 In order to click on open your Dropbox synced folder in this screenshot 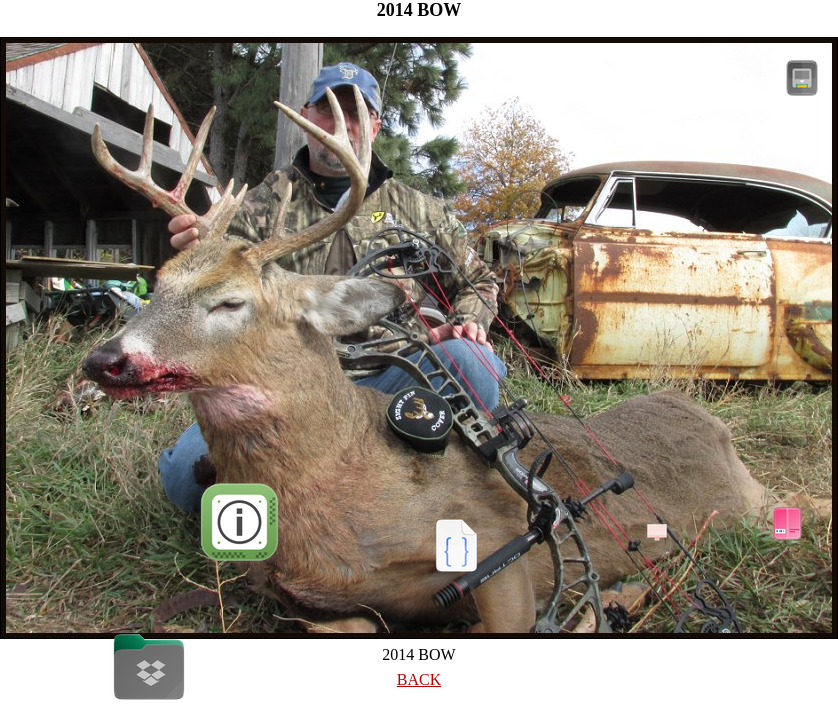, I will do `click(149, 667)`.